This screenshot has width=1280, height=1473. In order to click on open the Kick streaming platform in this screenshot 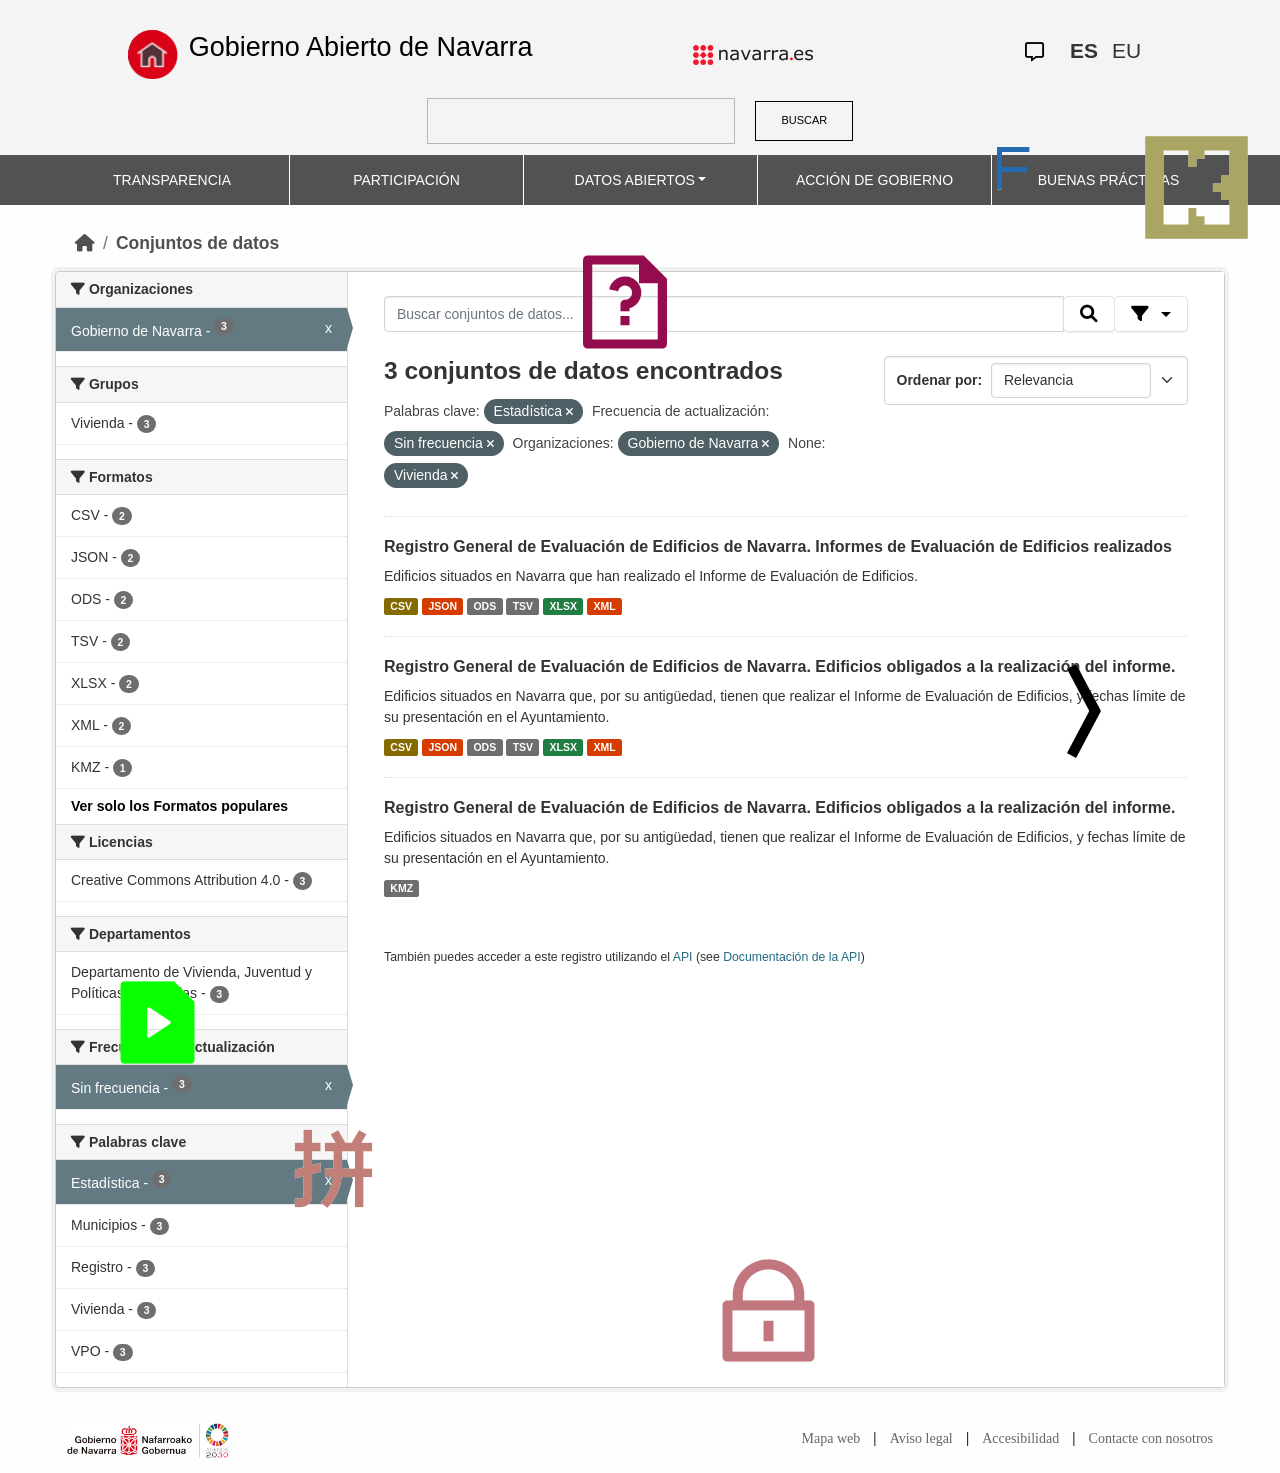, I will do `click(1196, 187)`.